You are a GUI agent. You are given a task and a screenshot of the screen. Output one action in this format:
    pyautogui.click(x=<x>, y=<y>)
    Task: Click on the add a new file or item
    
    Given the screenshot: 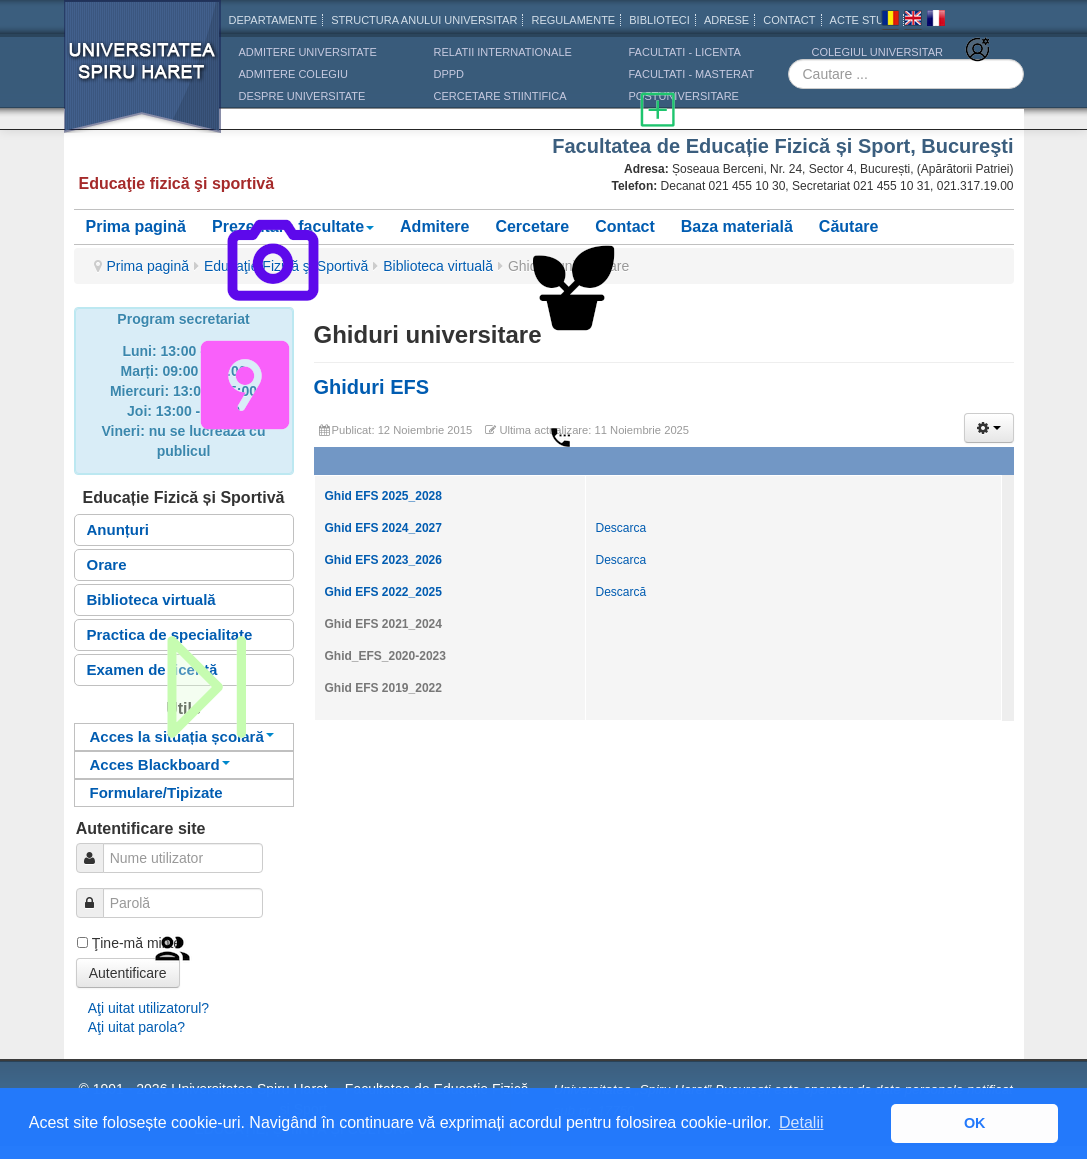 What is the action you would take?
    pyautogui.click(x=659, y=111)
    